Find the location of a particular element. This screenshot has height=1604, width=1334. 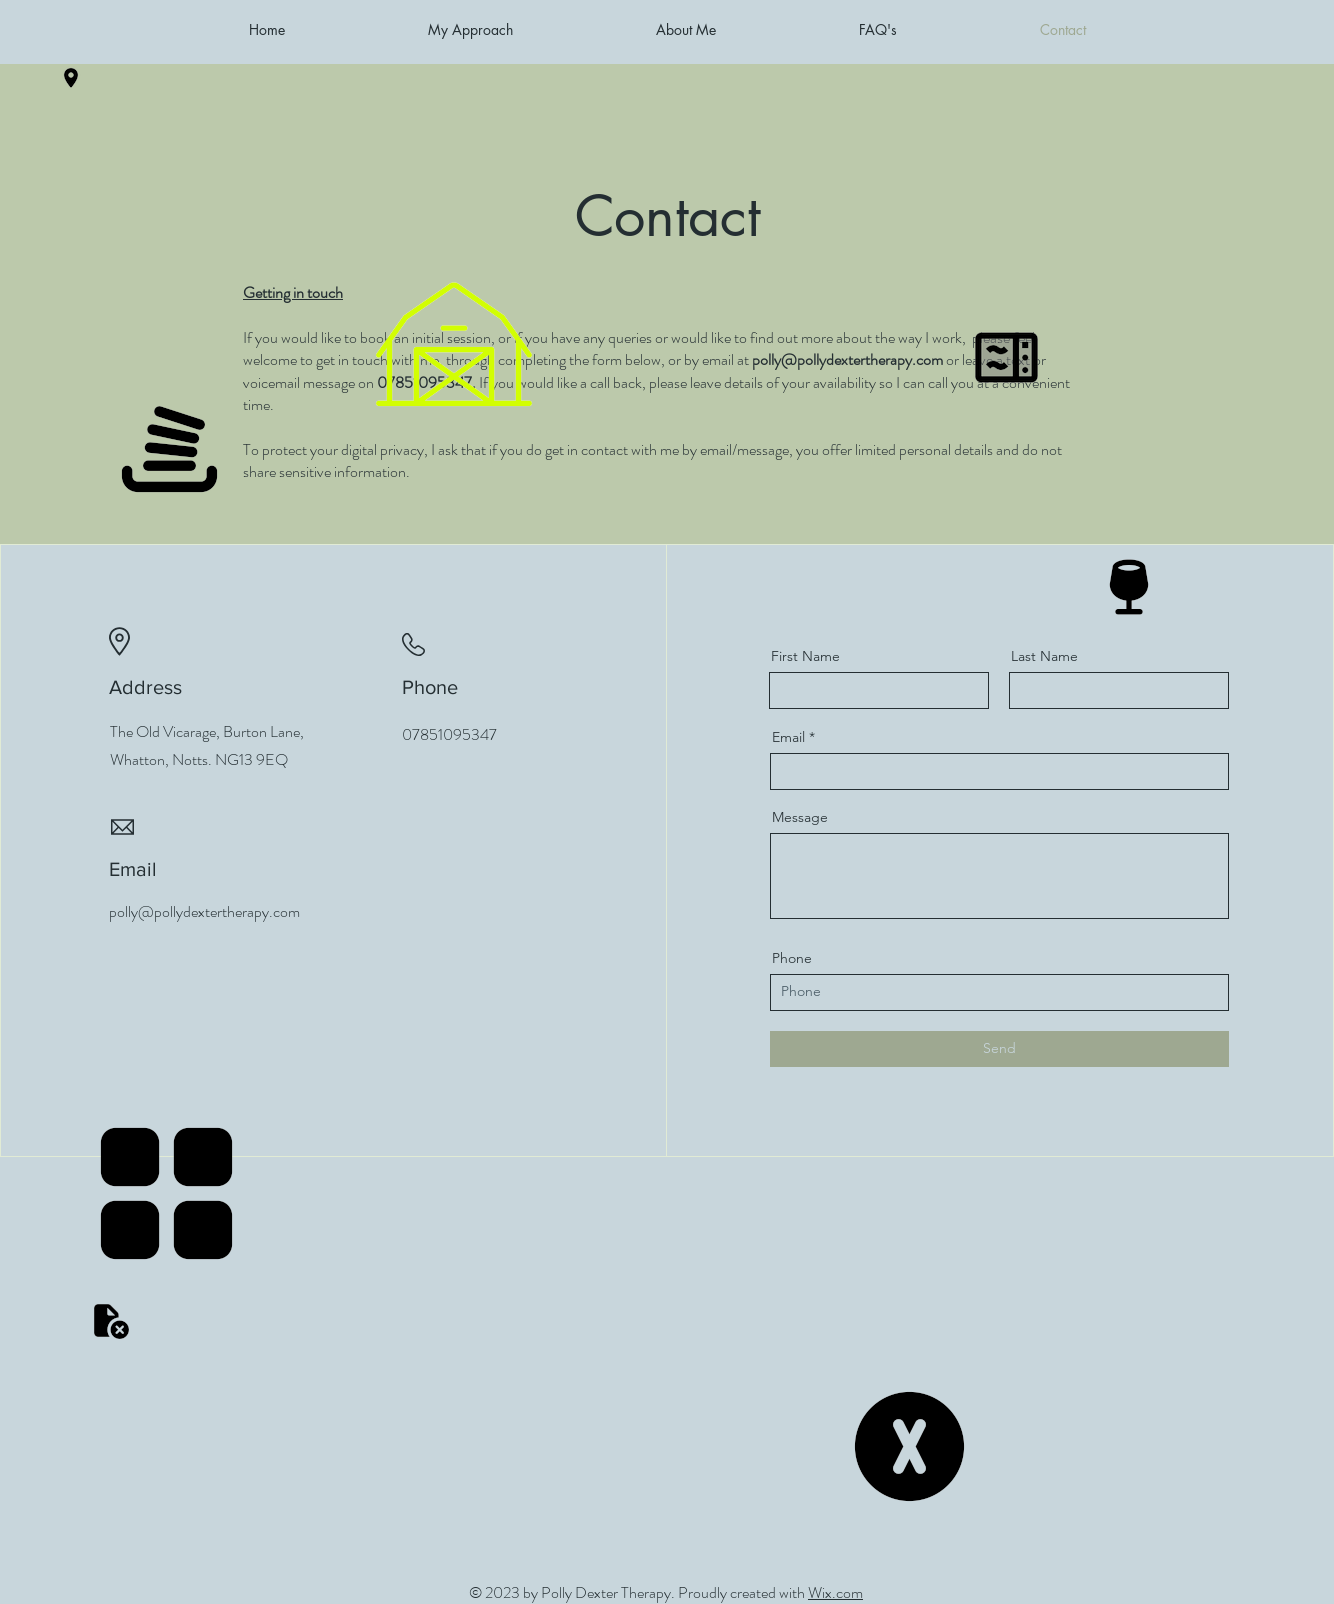

visit stack overflow for developer support is located at coordinates (169, 444).